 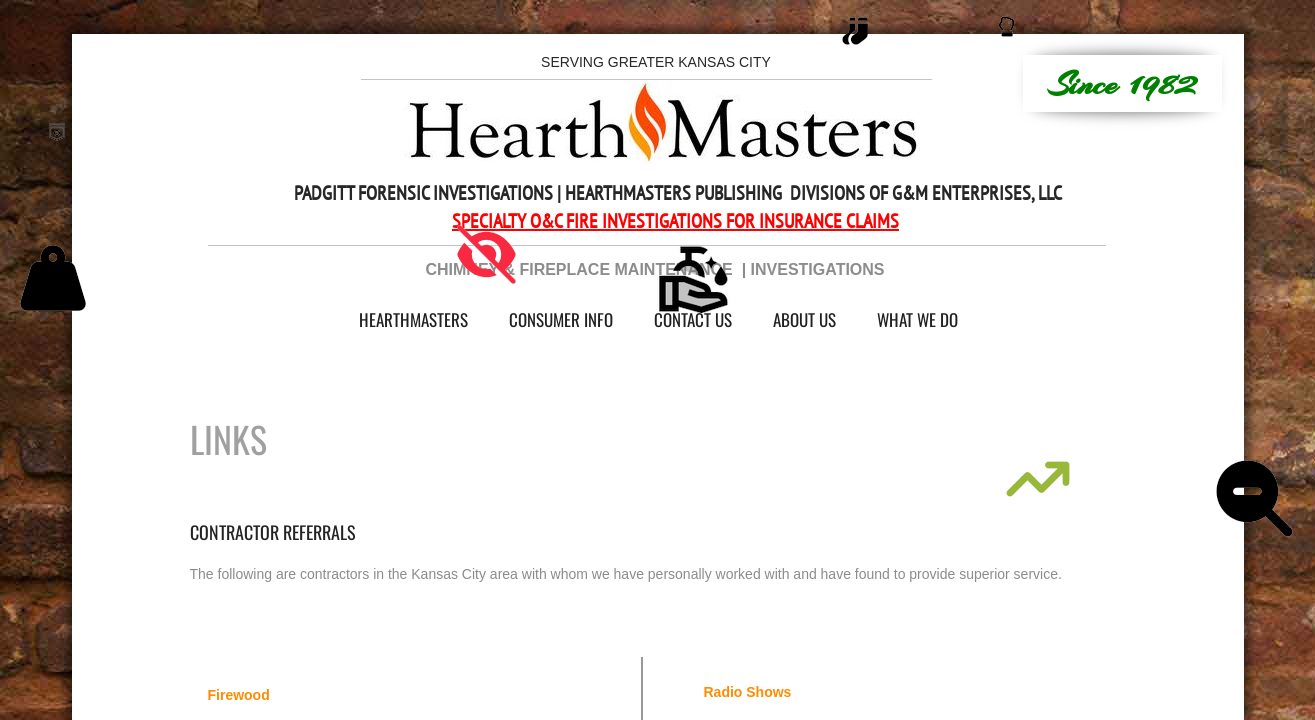 What do you see at coordinates (1006, 26) in the screenshot?
I see `rock gesture for rock-paper-scissors game` at bounding box center [1006, 26].